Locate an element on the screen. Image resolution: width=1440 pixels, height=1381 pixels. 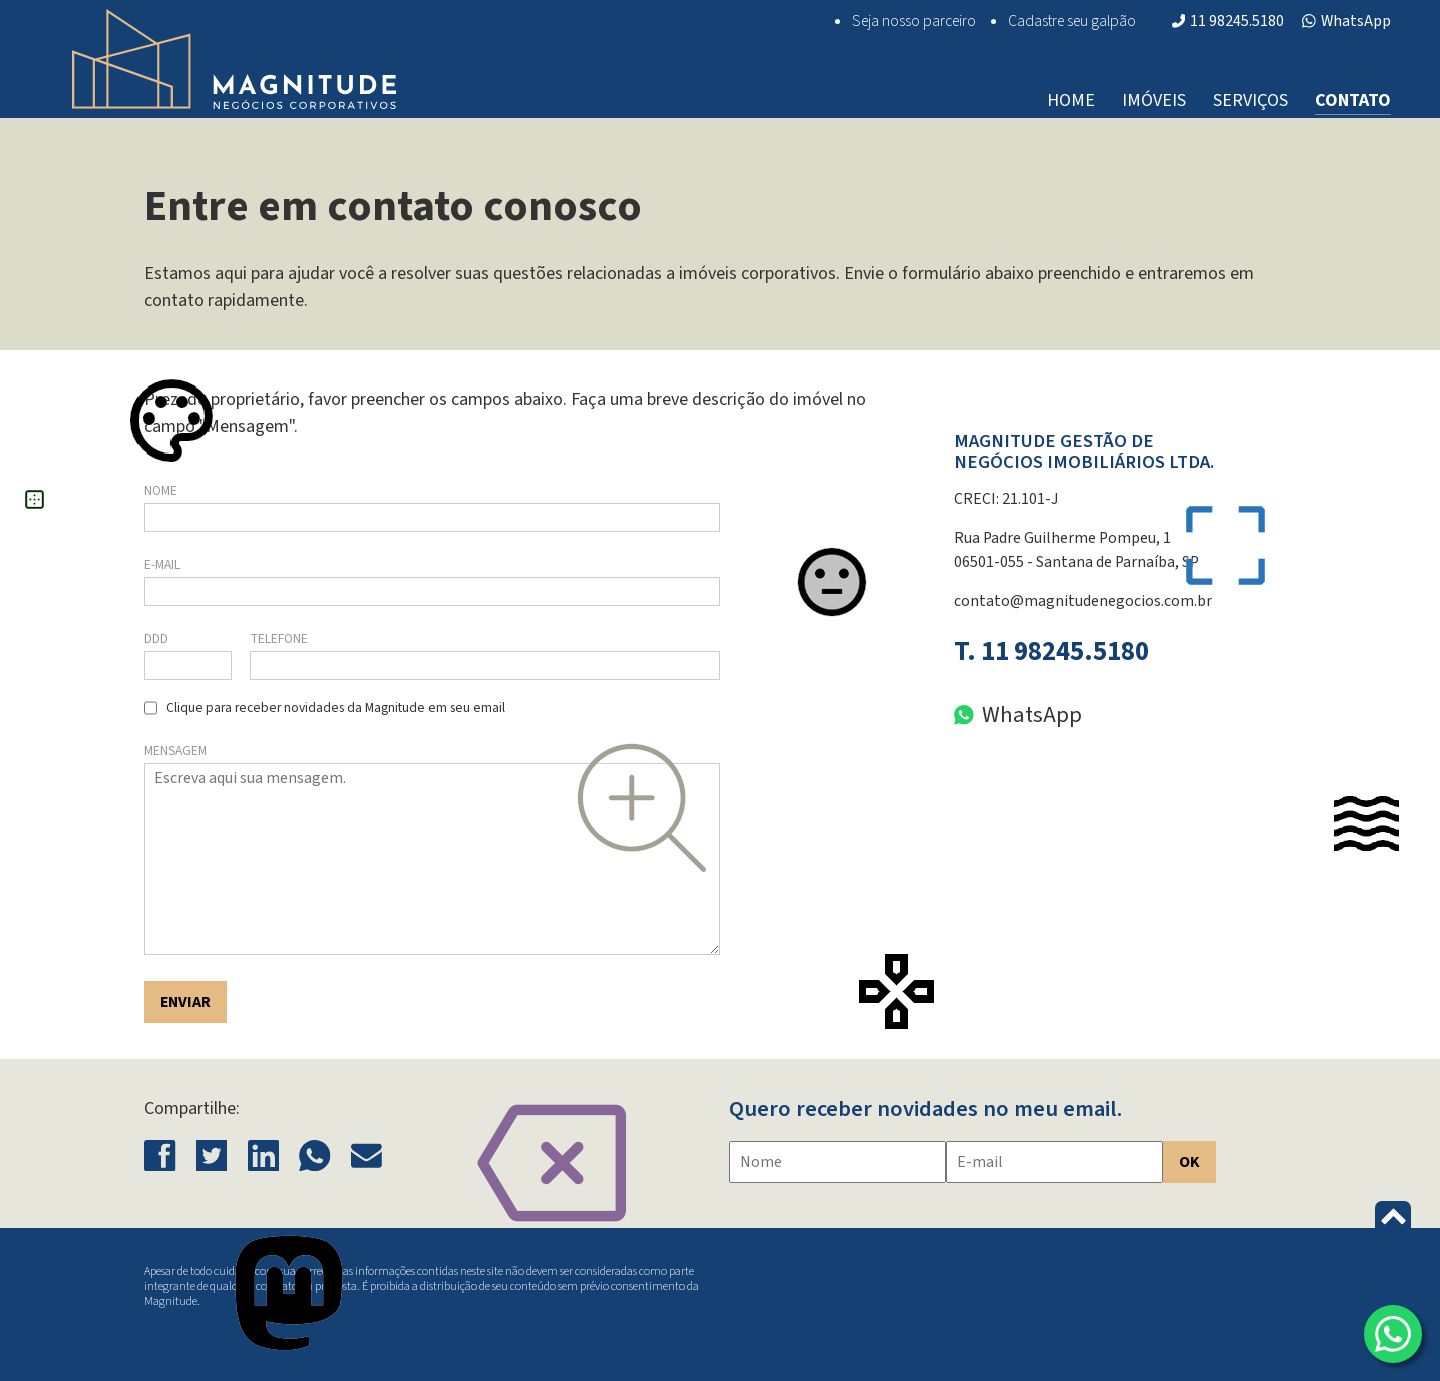
indicates neutral feedback or rating is located at coordinates (832, 582).